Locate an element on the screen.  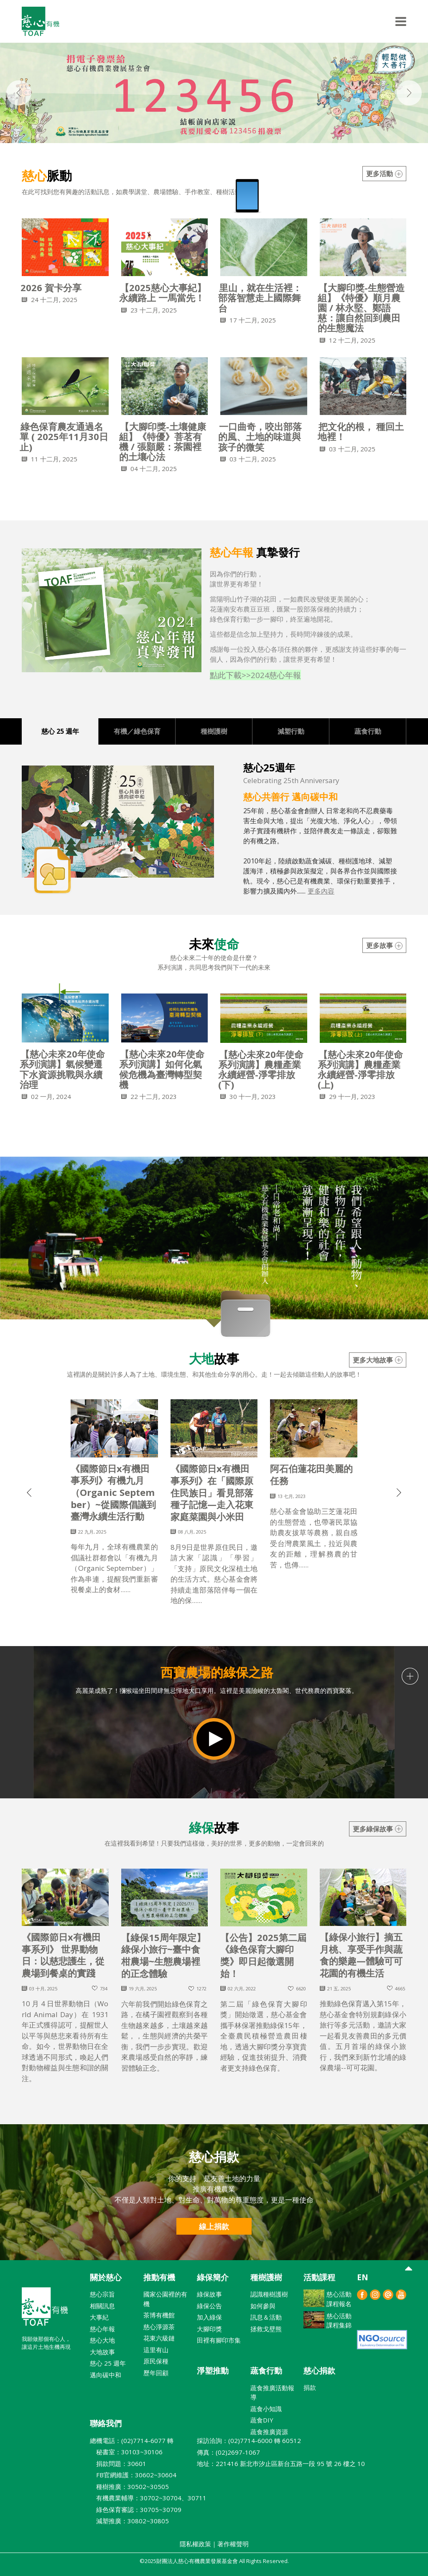
open a vector graphics document is located at coordinates (52, 870).